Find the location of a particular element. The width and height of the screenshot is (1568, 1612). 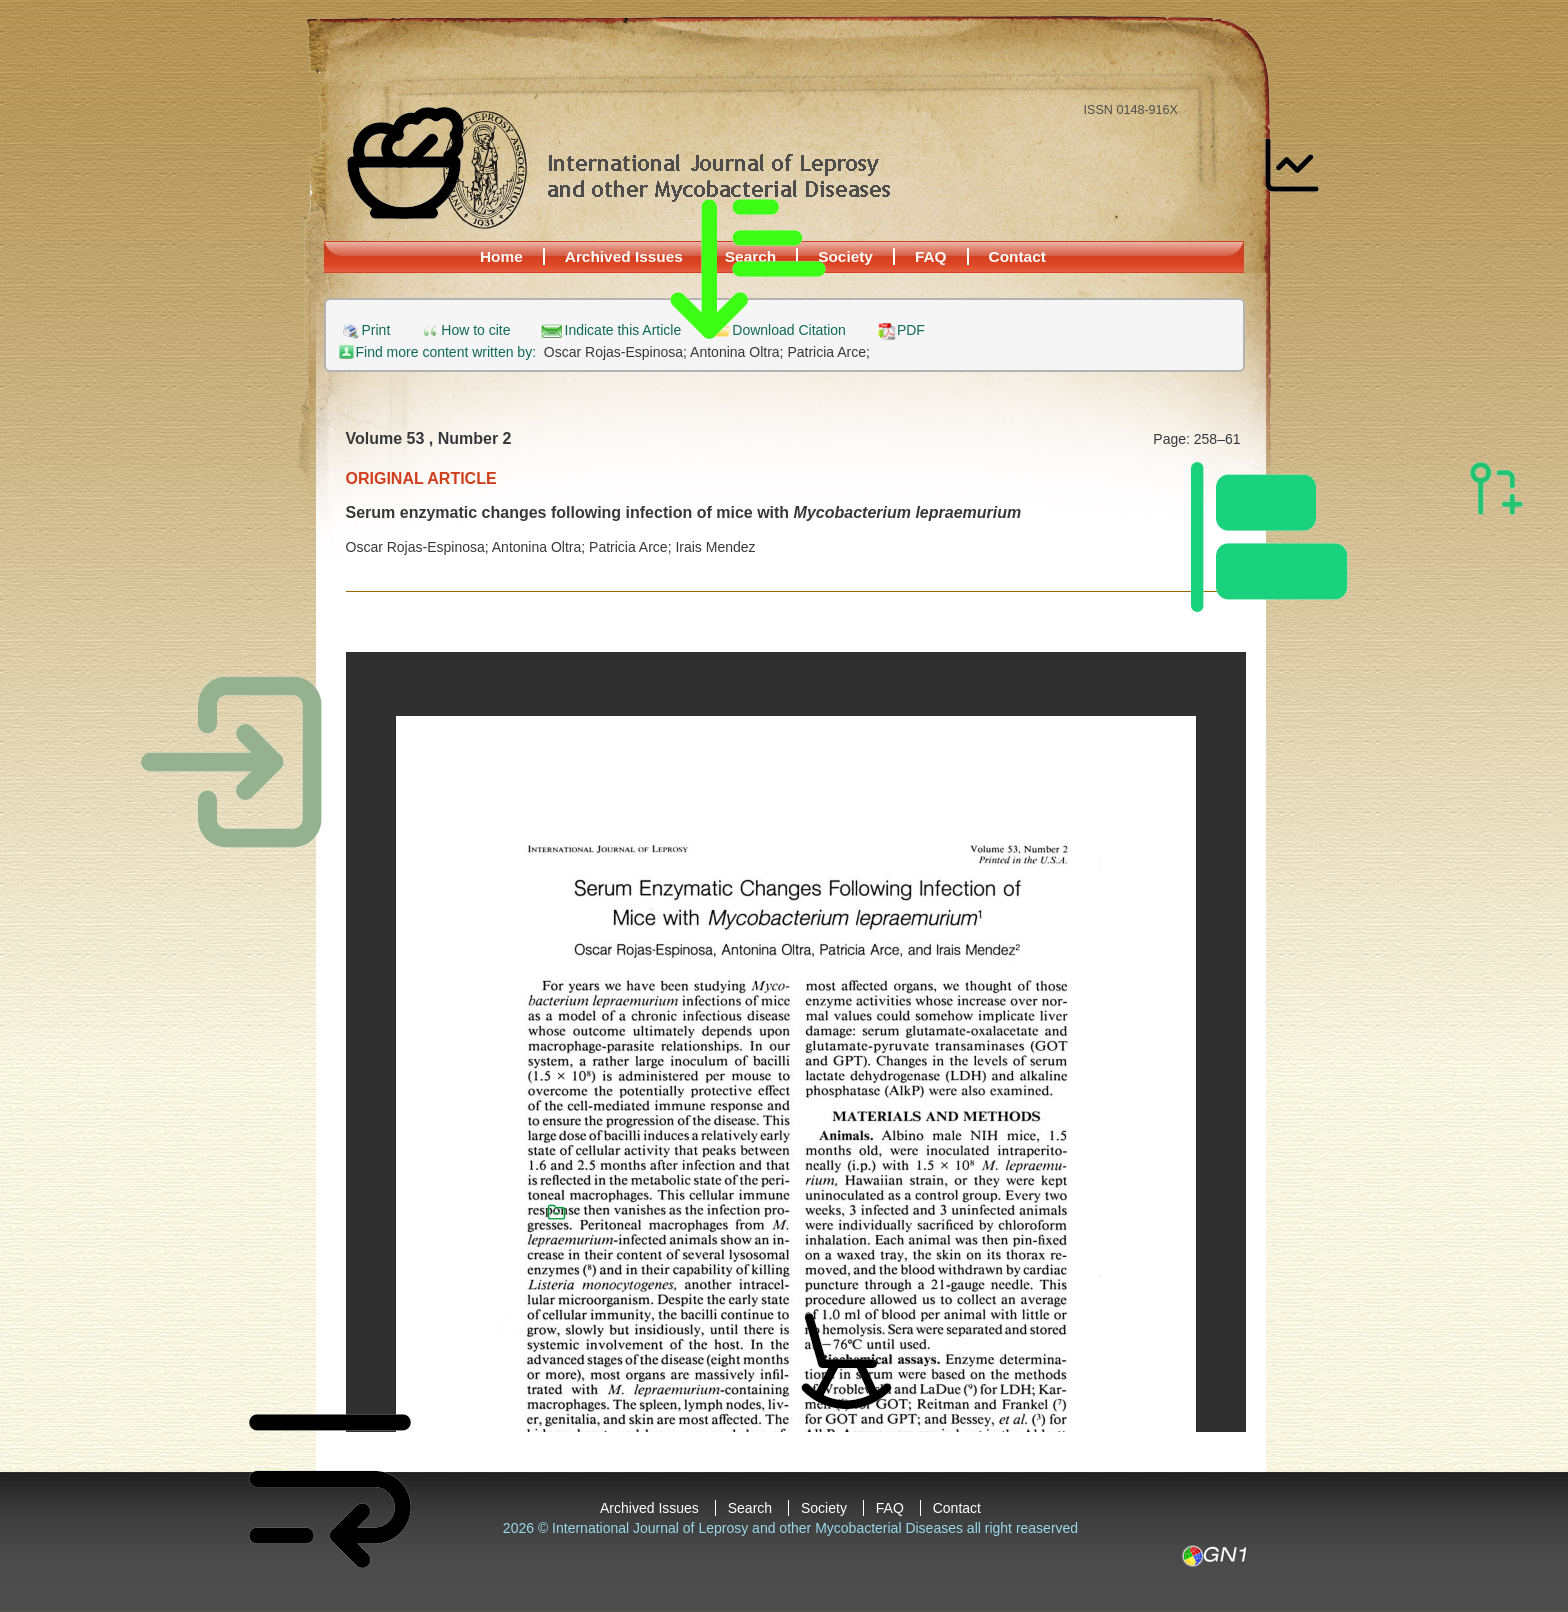

remove a folder is located at coordinates (556, 1212).